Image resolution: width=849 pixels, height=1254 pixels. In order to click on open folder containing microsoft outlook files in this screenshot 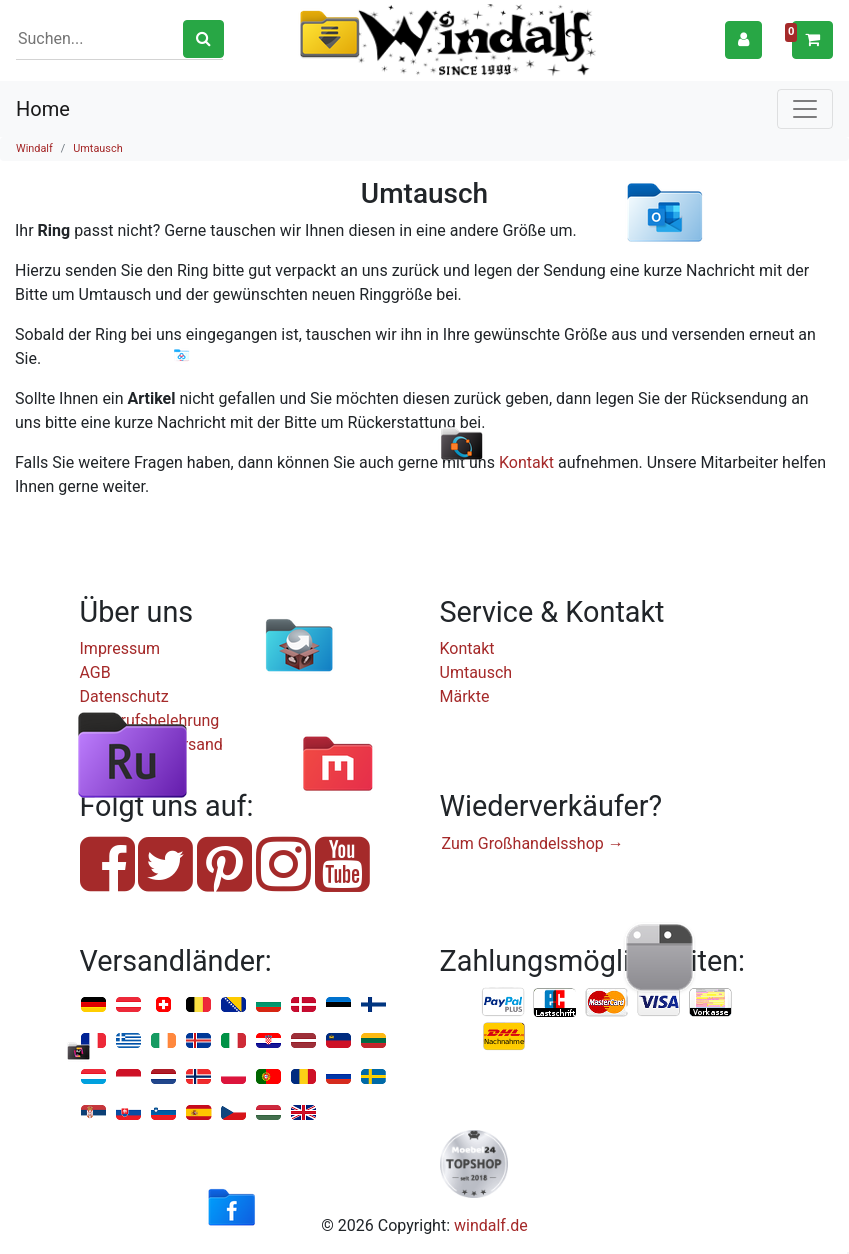, I will do `click(664, 214)`.